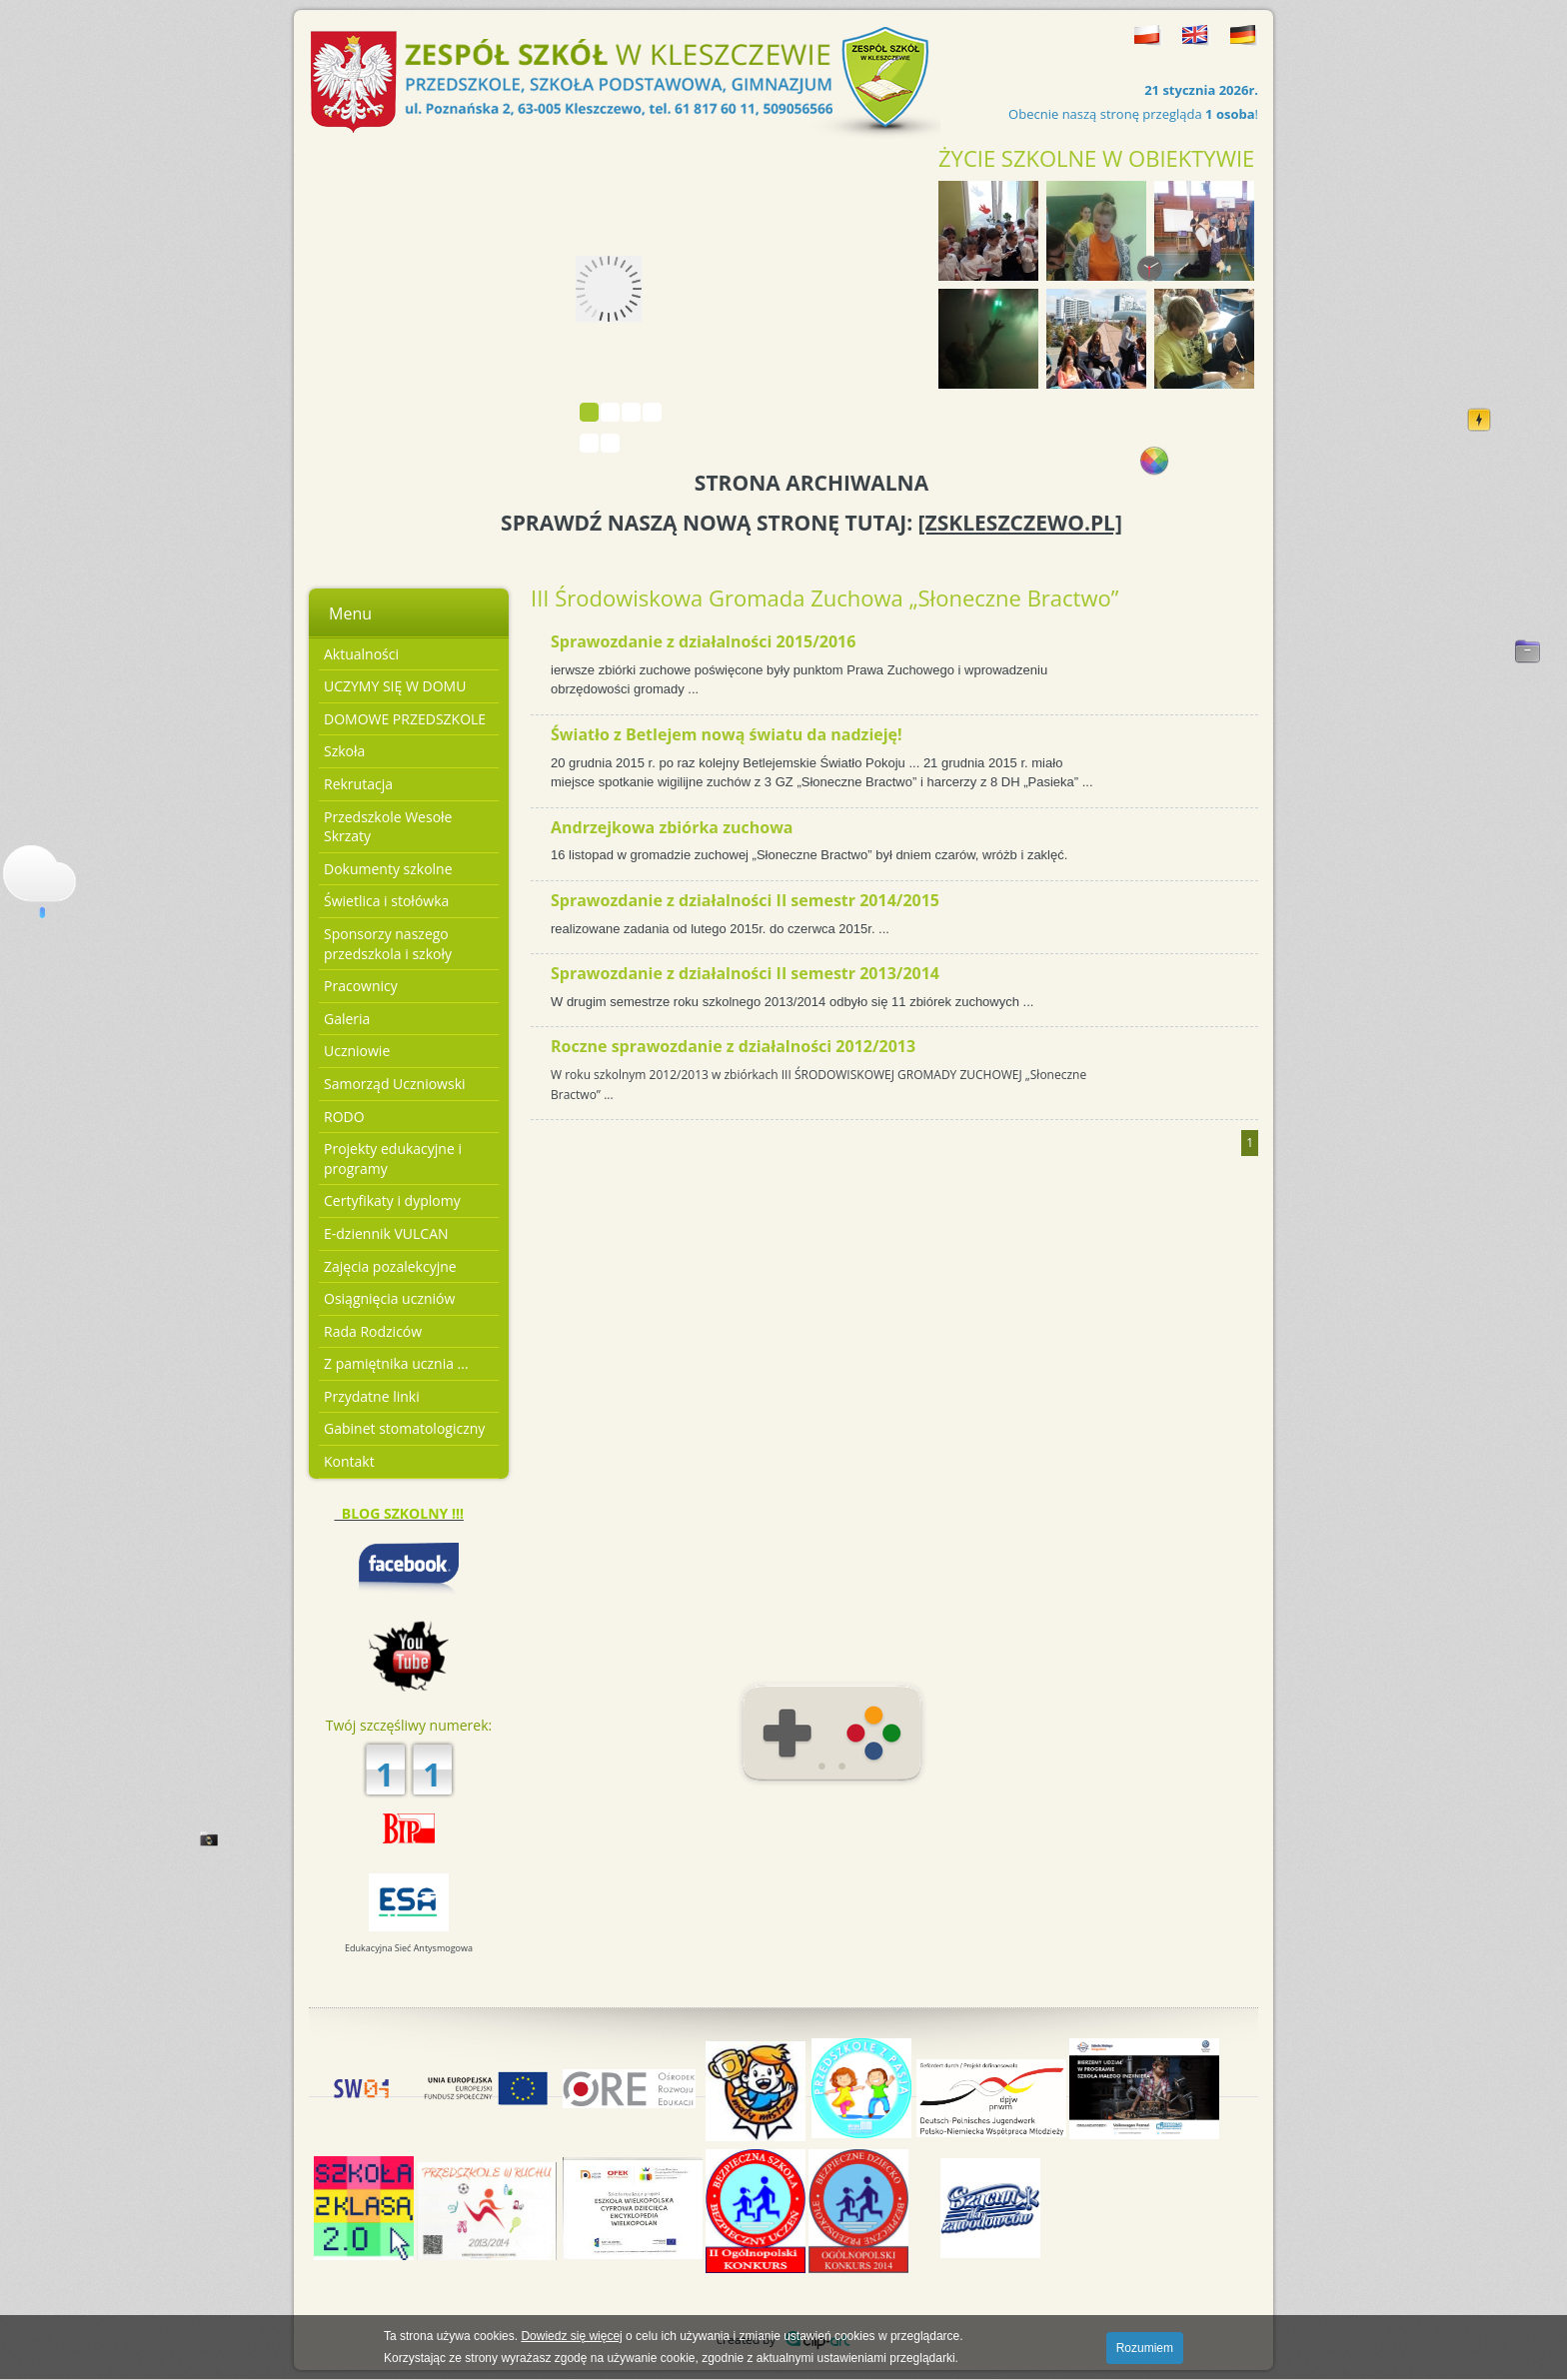 The image size is (1567, 2380). What do you see at coordinates (831, 1733) in the screenshot?
I see `indicates a connected game controller` at bounding box center [831, 1733].